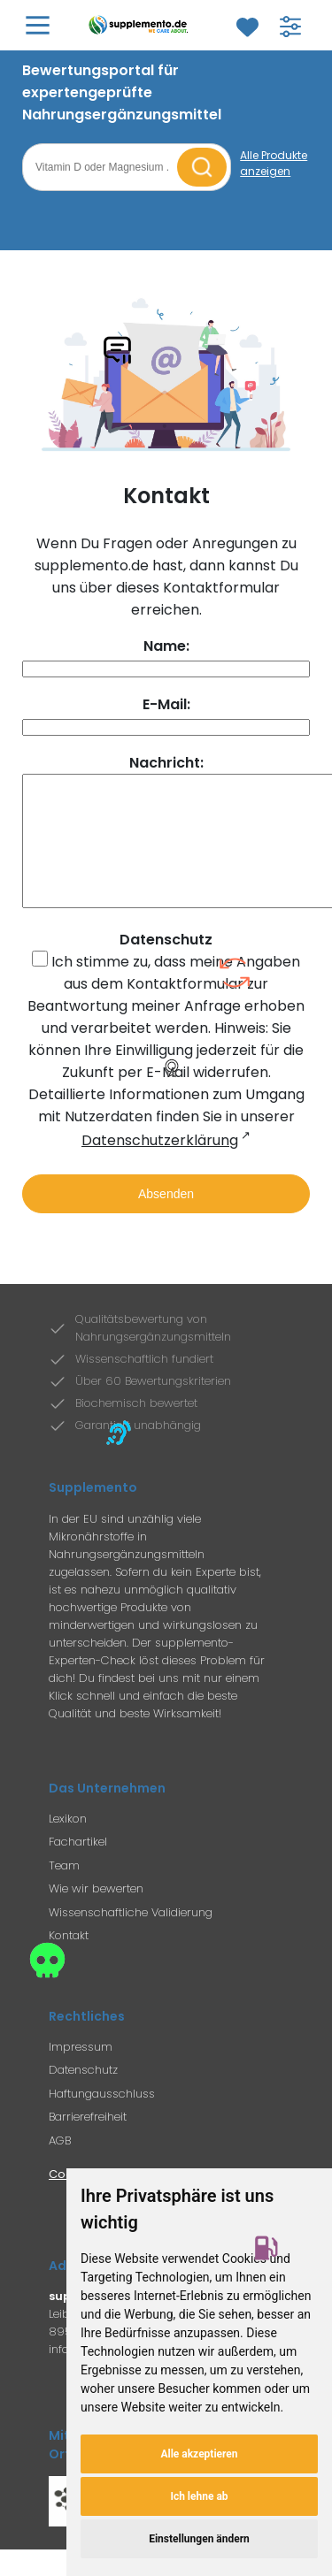  I want to click on indicates assistive listening systems available, so click(119, 1433).